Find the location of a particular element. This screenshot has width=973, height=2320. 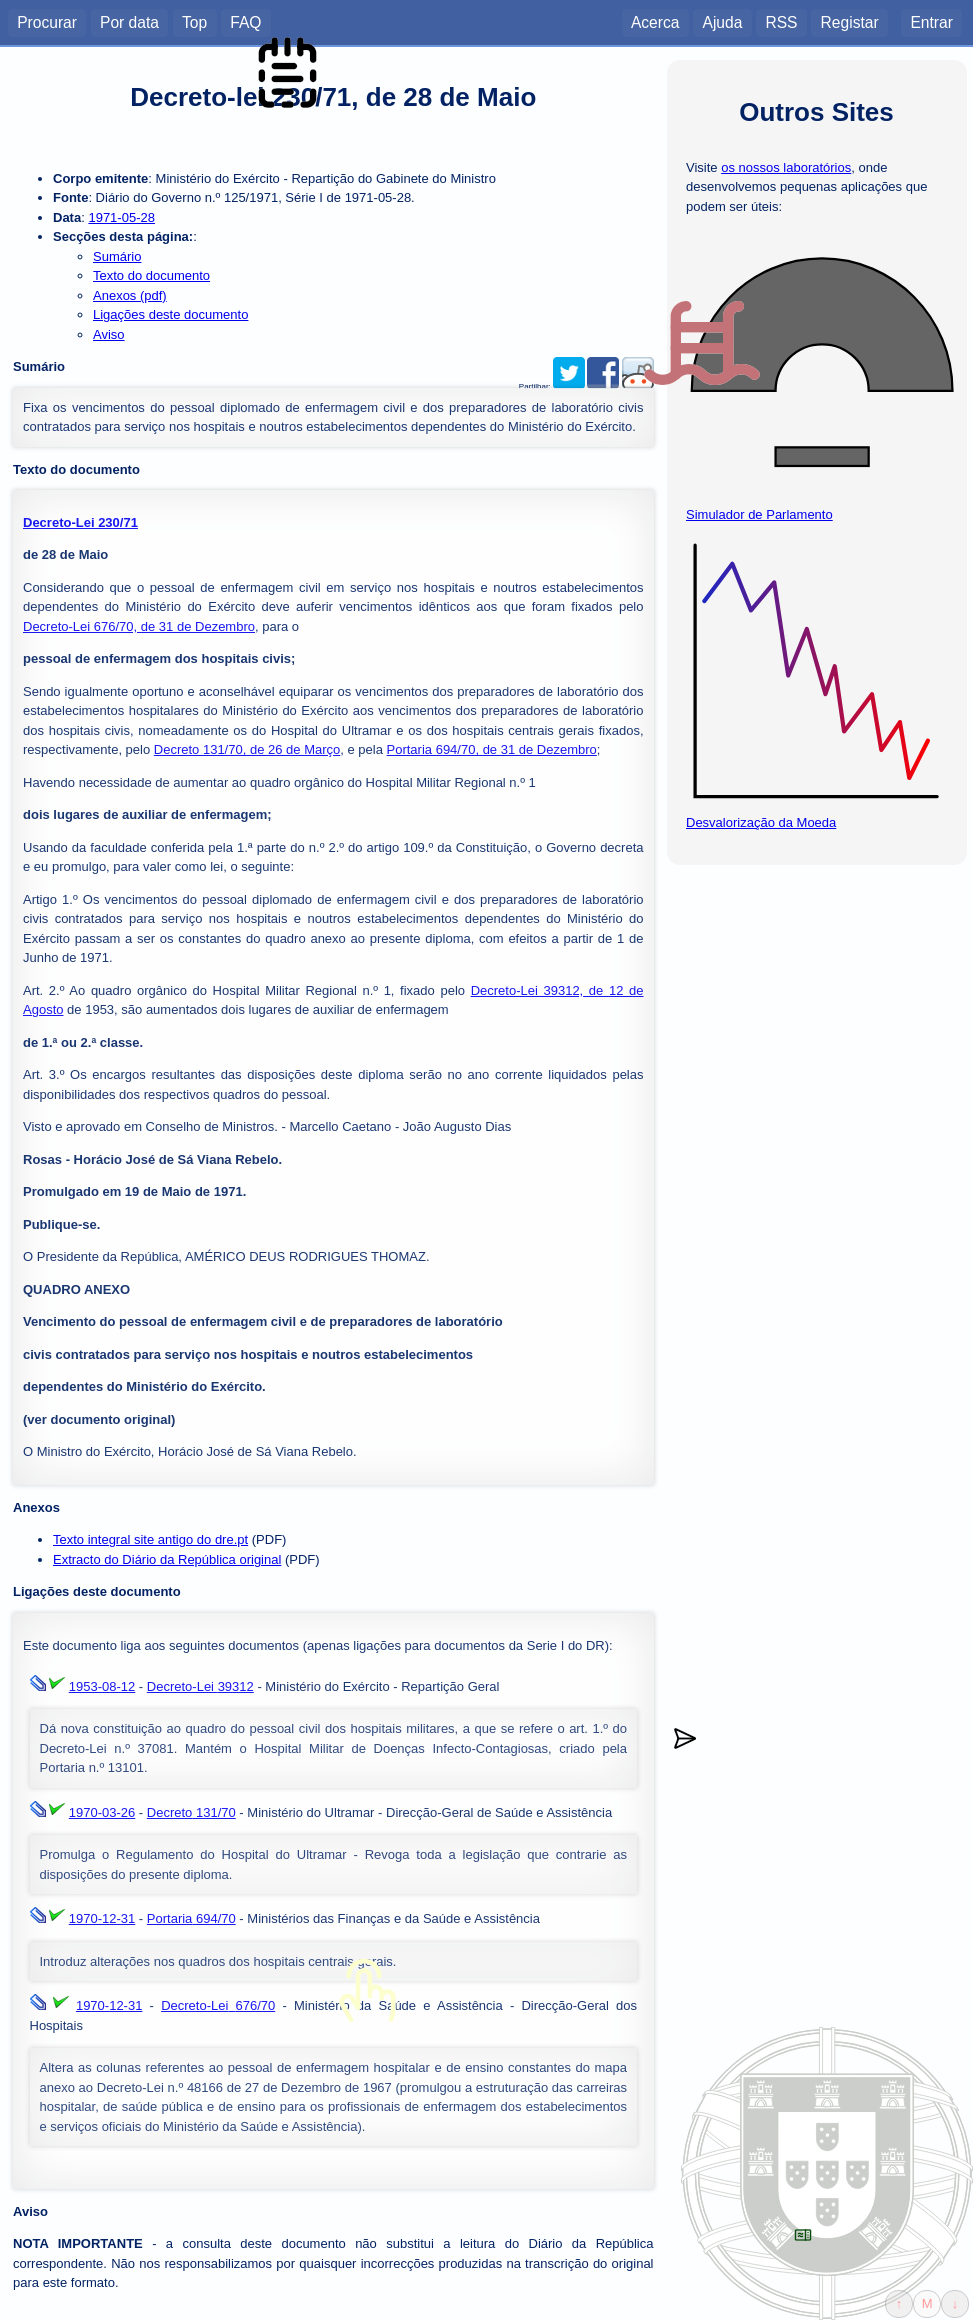

access pool or swimming area information is located at coordinates (702, 343).